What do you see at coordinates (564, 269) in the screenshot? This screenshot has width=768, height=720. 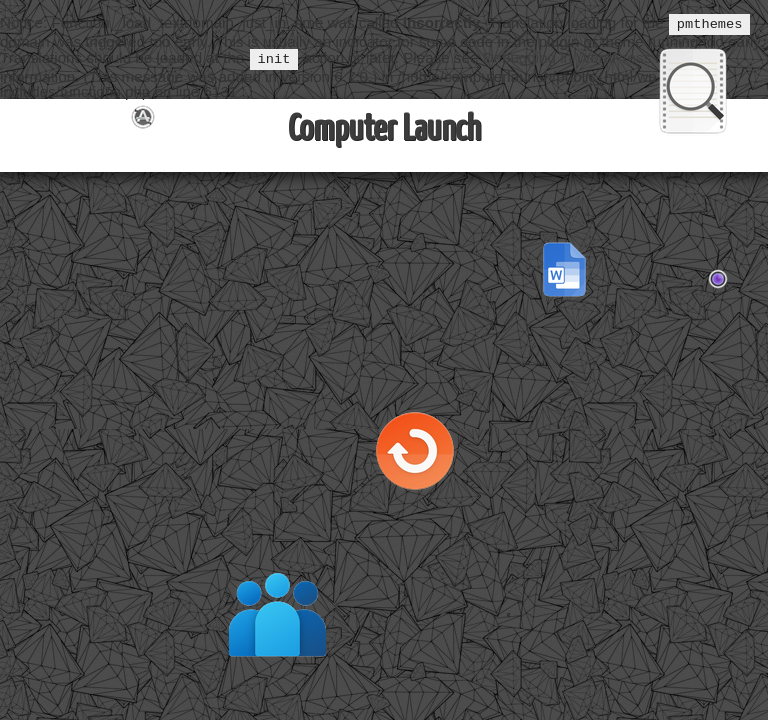 I see `open a microsoft word document` at bounding box center [564, 269].